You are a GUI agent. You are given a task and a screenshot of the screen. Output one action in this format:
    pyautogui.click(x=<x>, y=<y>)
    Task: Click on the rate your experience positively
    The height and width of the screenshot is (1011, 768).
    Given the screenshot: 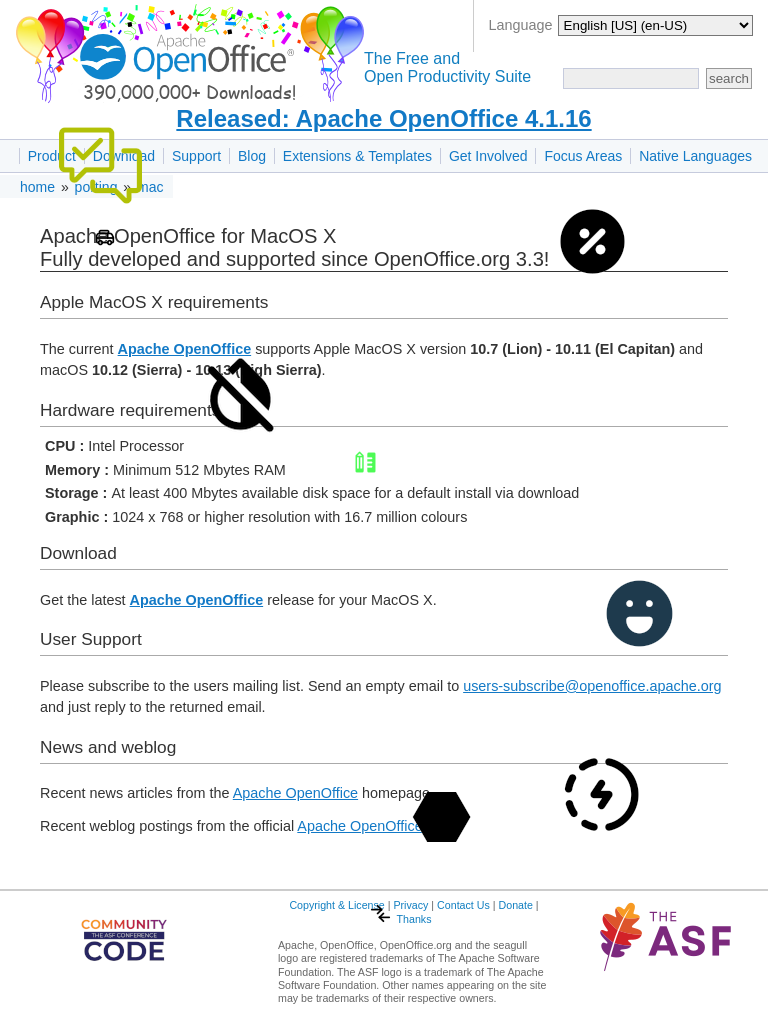 What is the action you would take?
    pyautogui.click(x=639, y=613)
    